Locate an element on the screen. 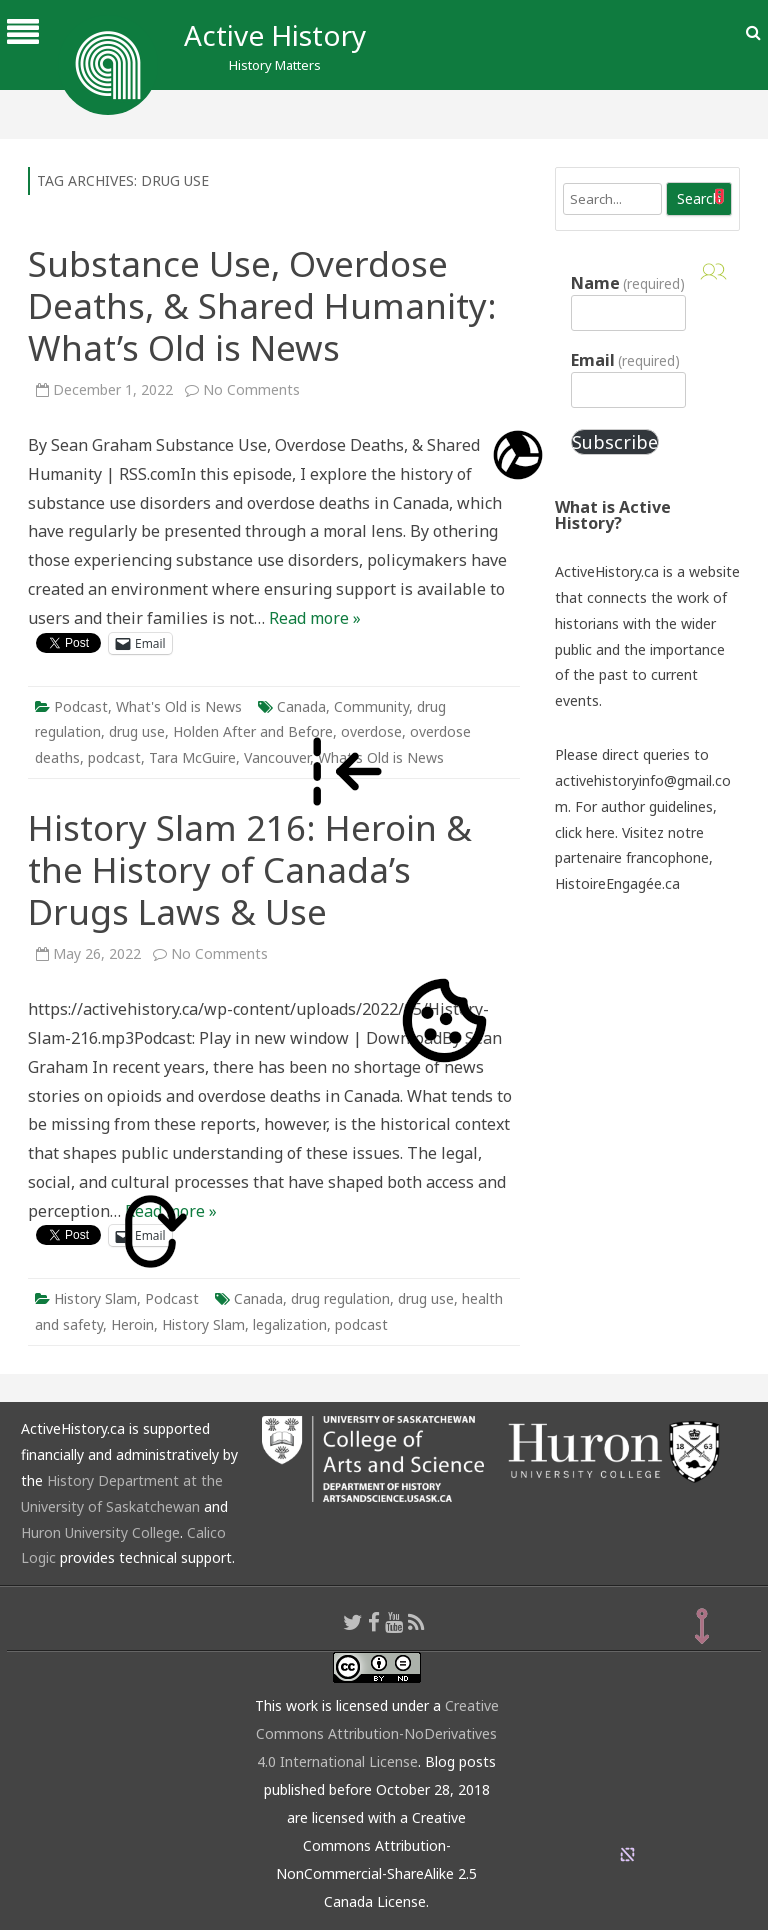 The width and height of the screenshot is (768, 1930). traffic or navigation status indicator is located at coordinates (719, 196).